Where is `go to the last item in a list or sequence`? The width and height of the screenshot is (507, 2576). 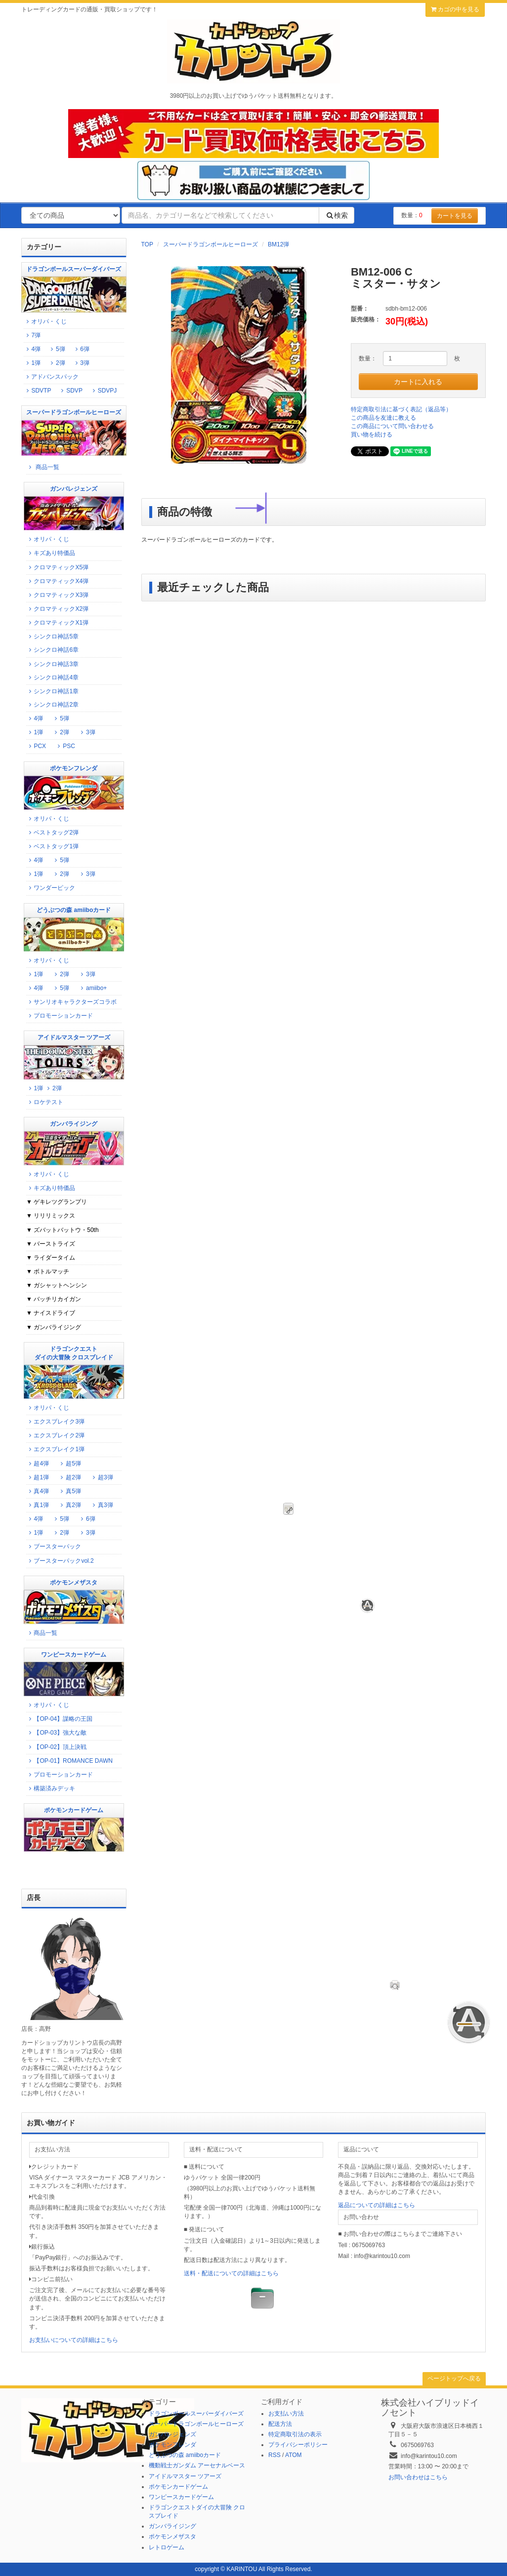 go to the last item in a list or sequence is located at coordinates (251, 508).